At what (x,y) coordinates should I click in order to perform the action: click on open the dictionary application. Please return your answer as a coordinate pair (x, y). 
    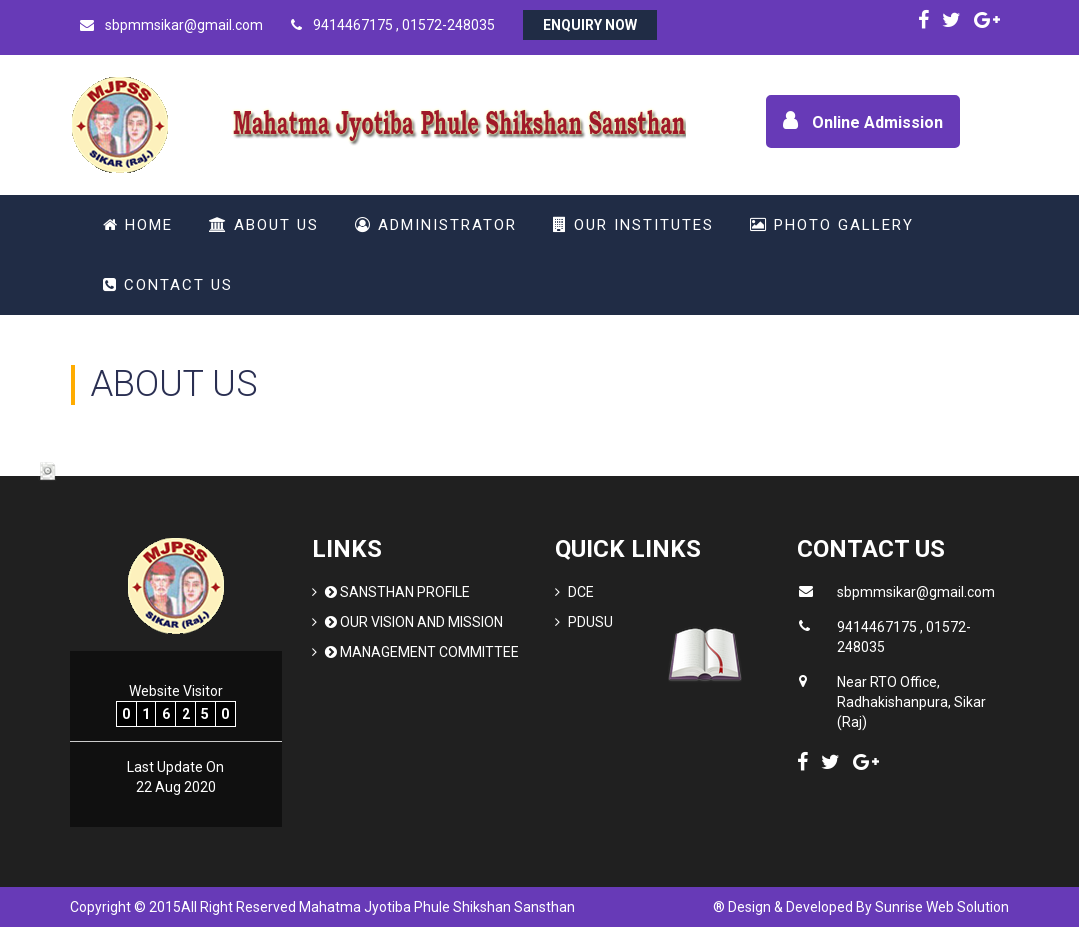
    Looking at the image, I should click on (705, 649).